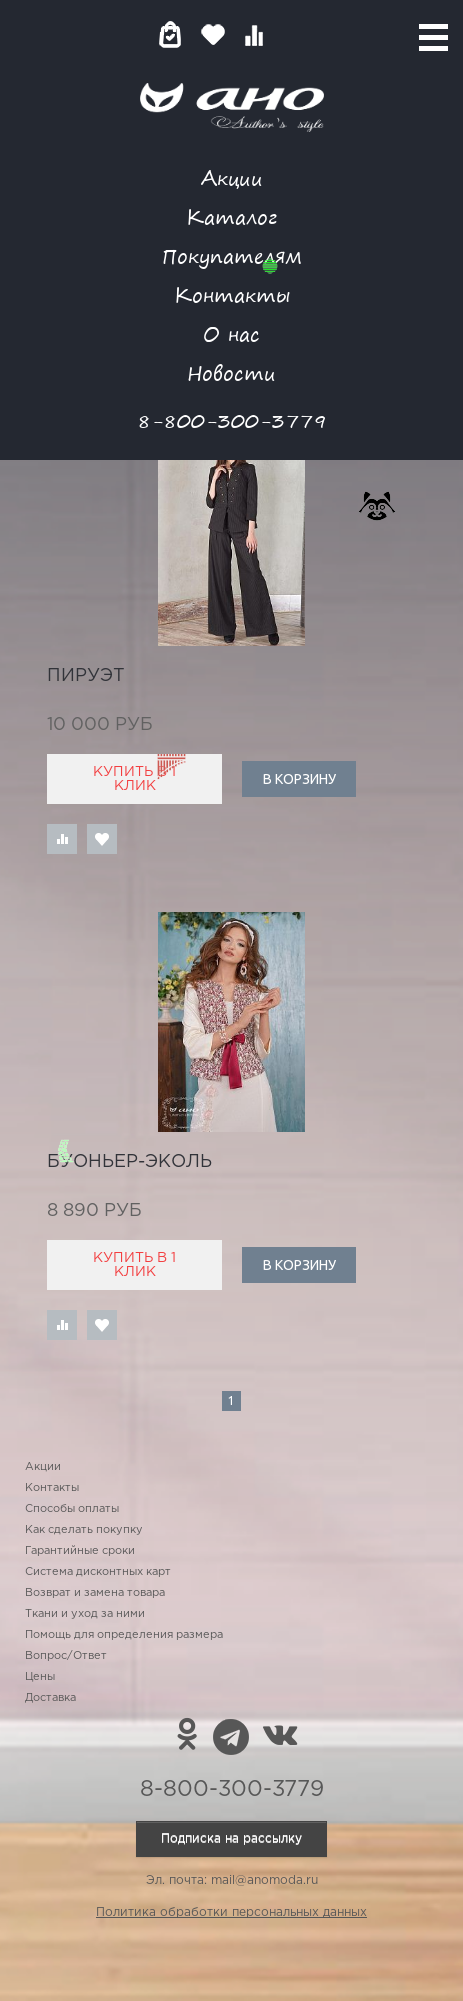 This screenshot has height=2001, width=463. Describe the element at coordinates (66, 1151) in the screenshot. I see `select or place a stone pathway in a building game` at that location.